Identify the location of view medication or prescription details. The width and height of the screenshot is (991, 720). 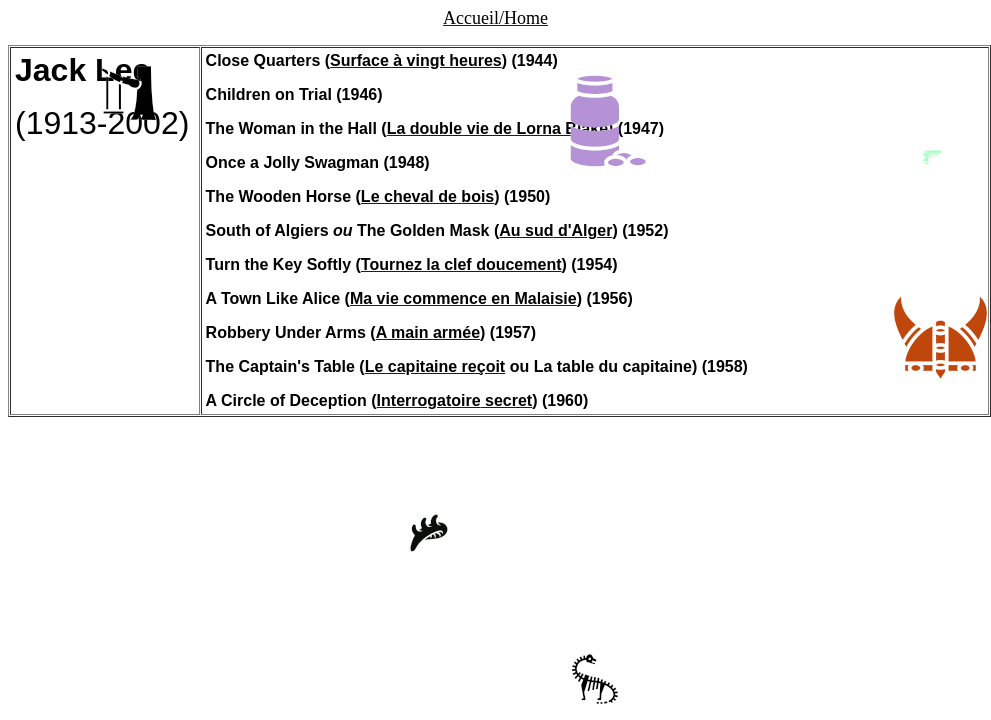
(604, 121).